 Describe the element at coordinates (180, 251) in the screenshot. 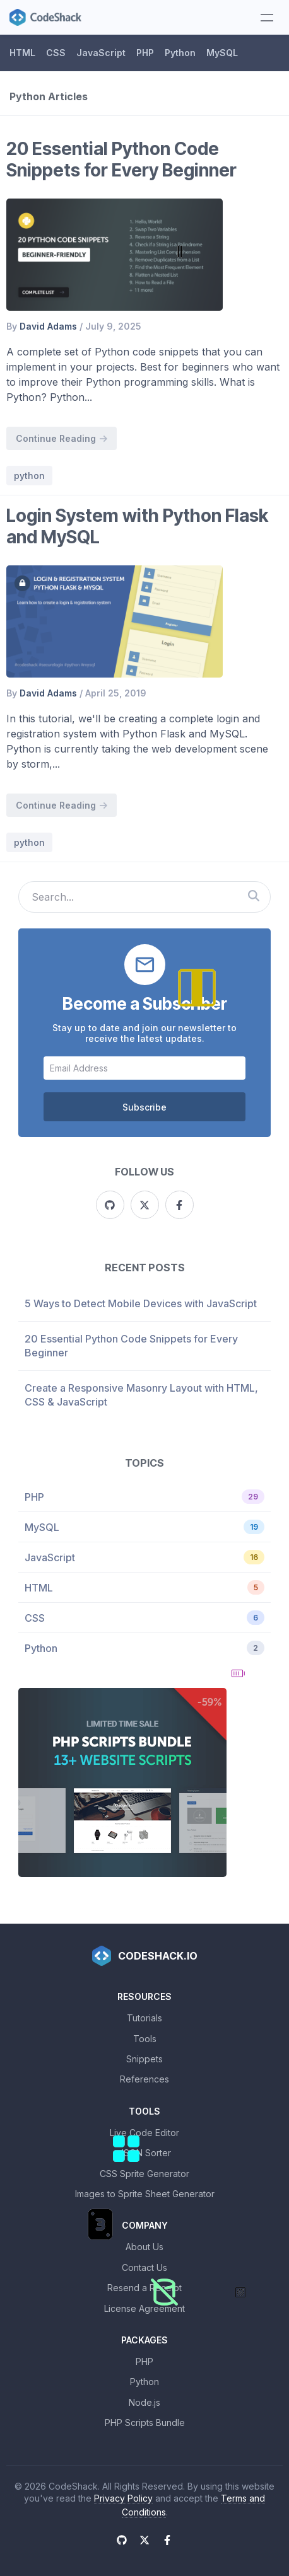

I see `indicates a count of two items` at that location.